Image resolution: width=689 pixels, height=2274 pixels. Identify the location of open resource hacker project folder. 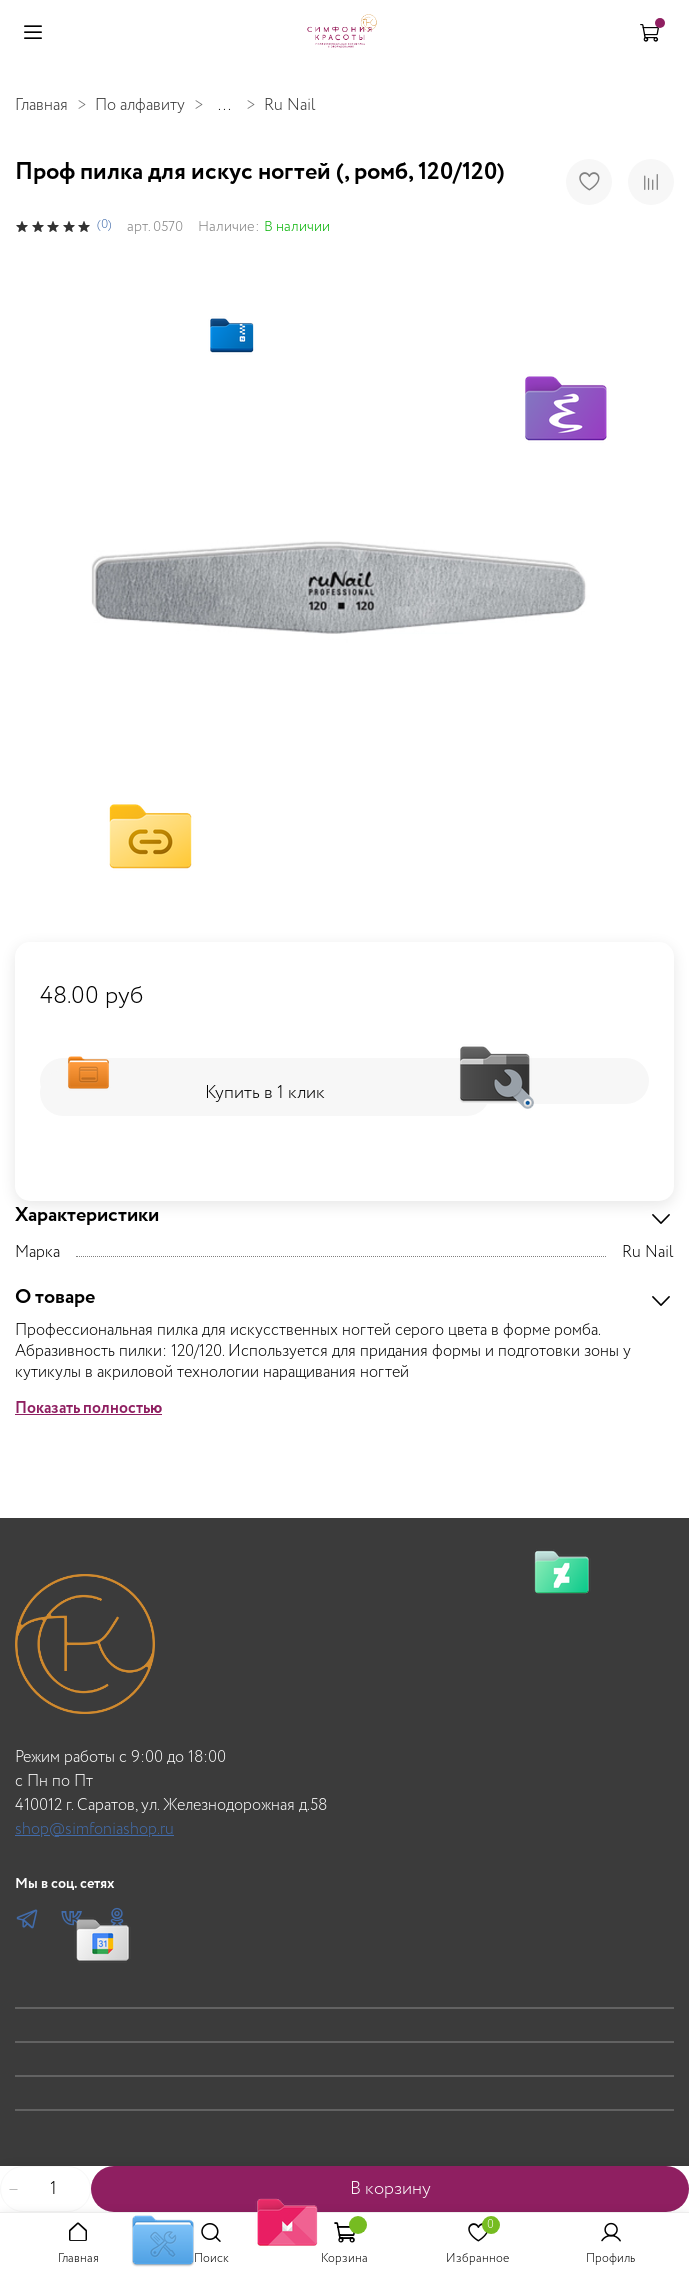
(494, 1075).